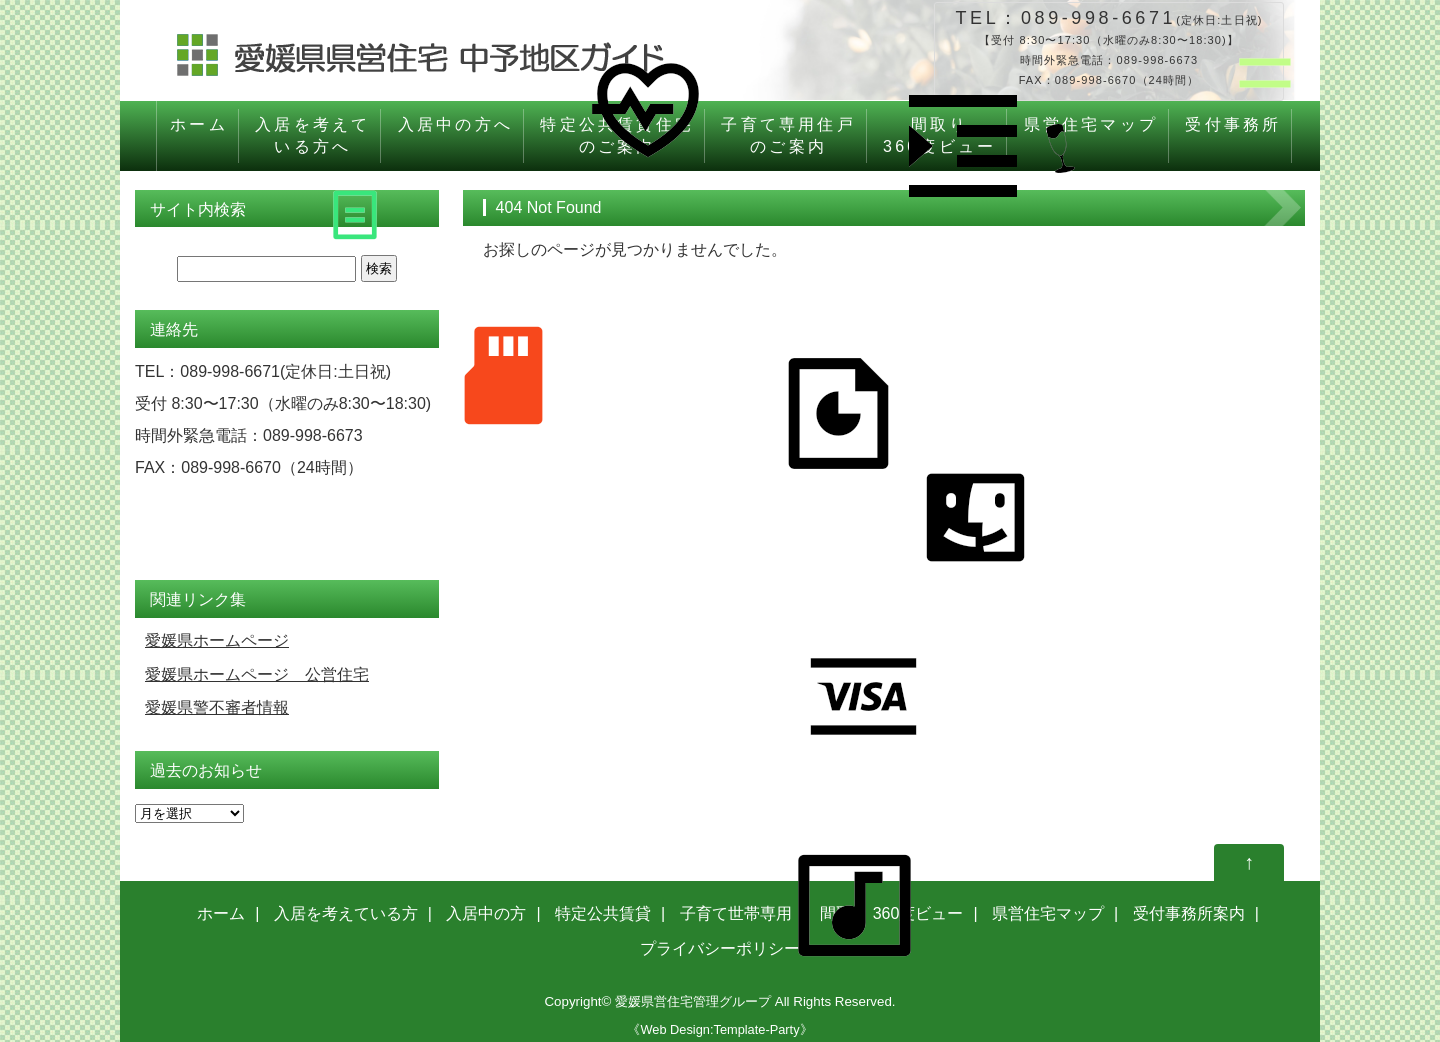 The height and width of the screenshot is (1042, 1440). I want to click on view document with chart data, so click(838, 413).